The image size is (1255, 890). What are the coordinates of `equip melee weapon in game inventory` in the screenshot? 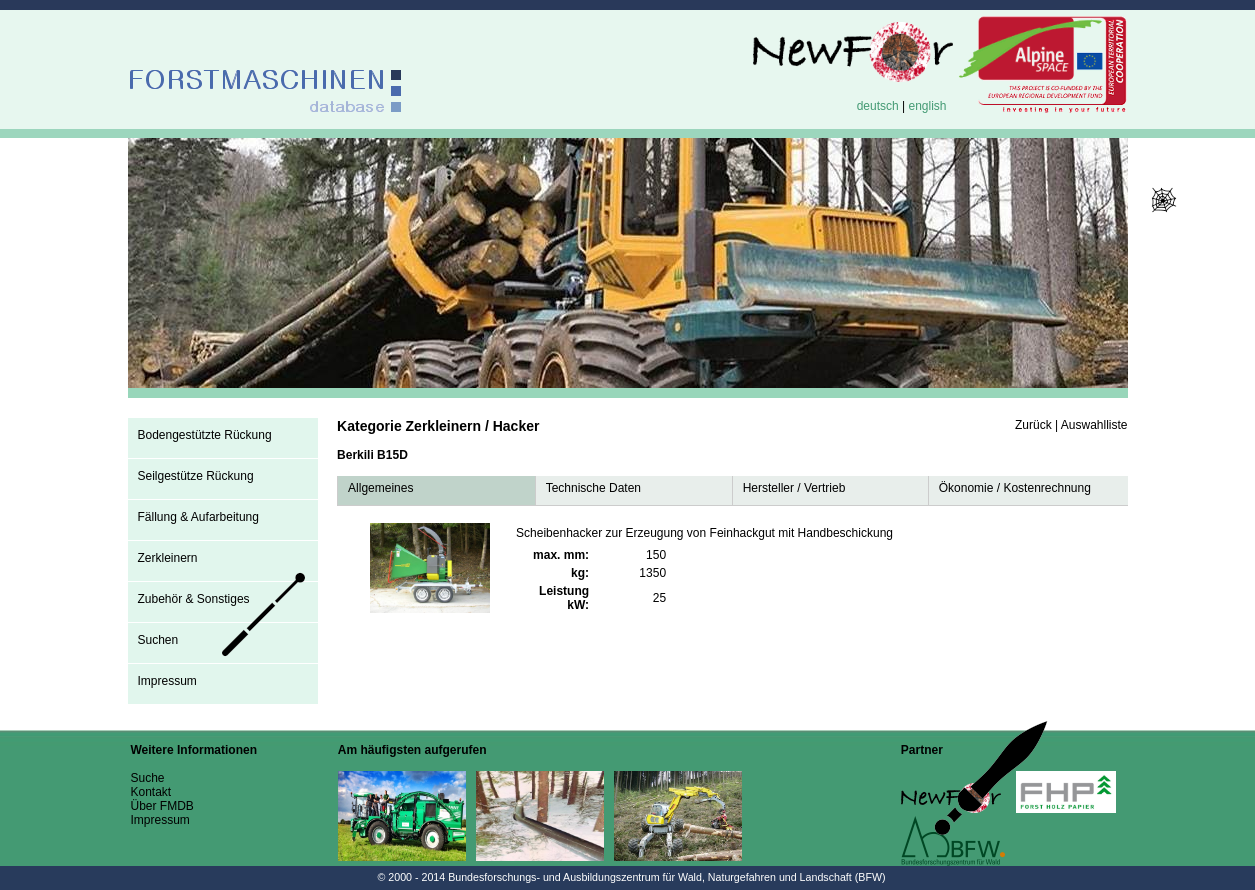 It's located at (263, 614).